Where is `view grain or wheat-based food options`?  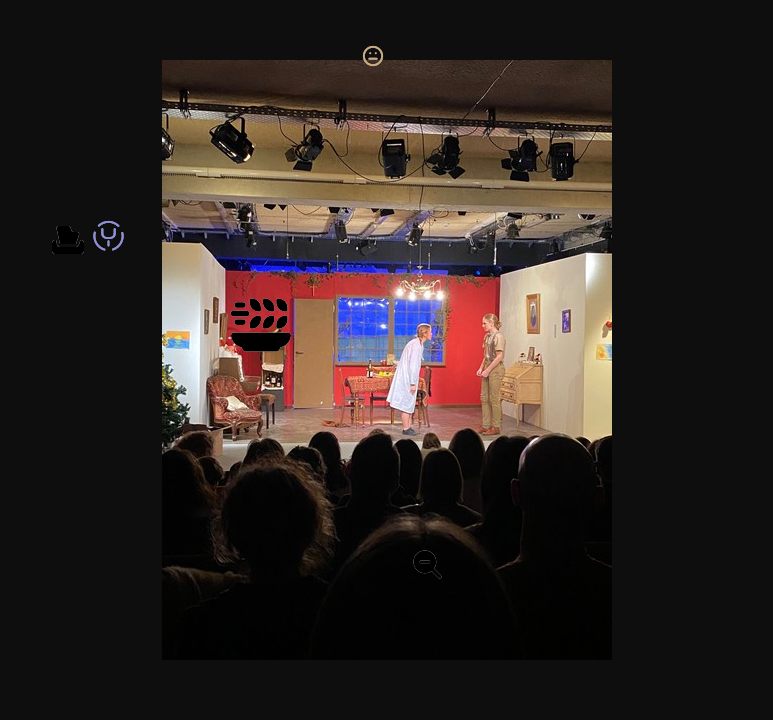 view grain or wheat-based food options is located at coordinates (261, 325).